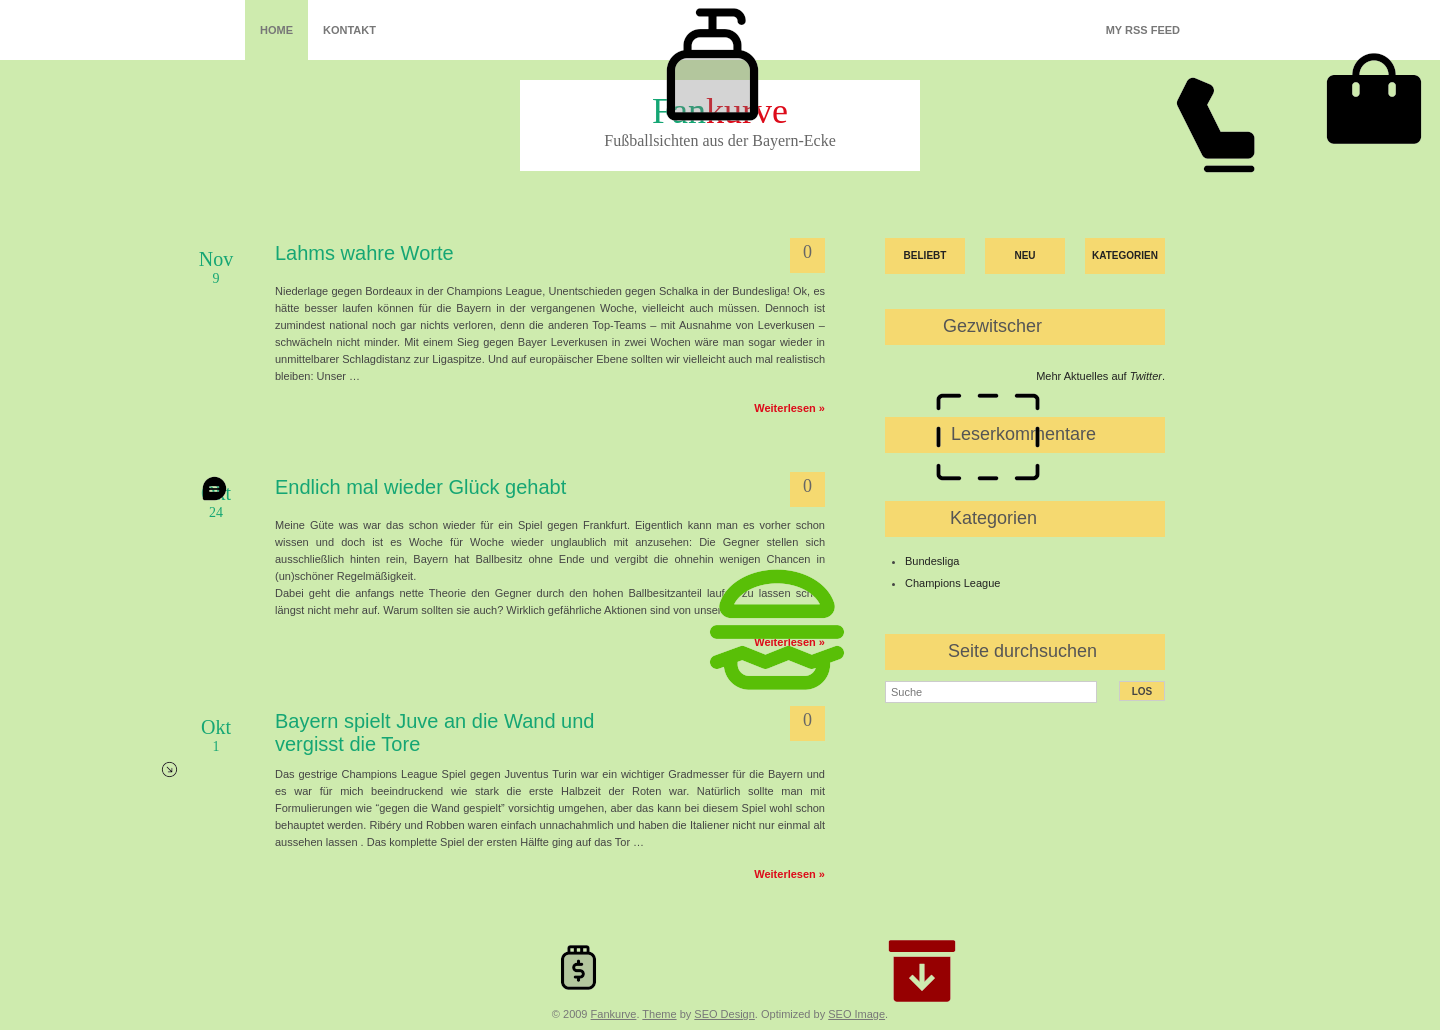  I want to click on access food or restaurant options, so click(777, 632).